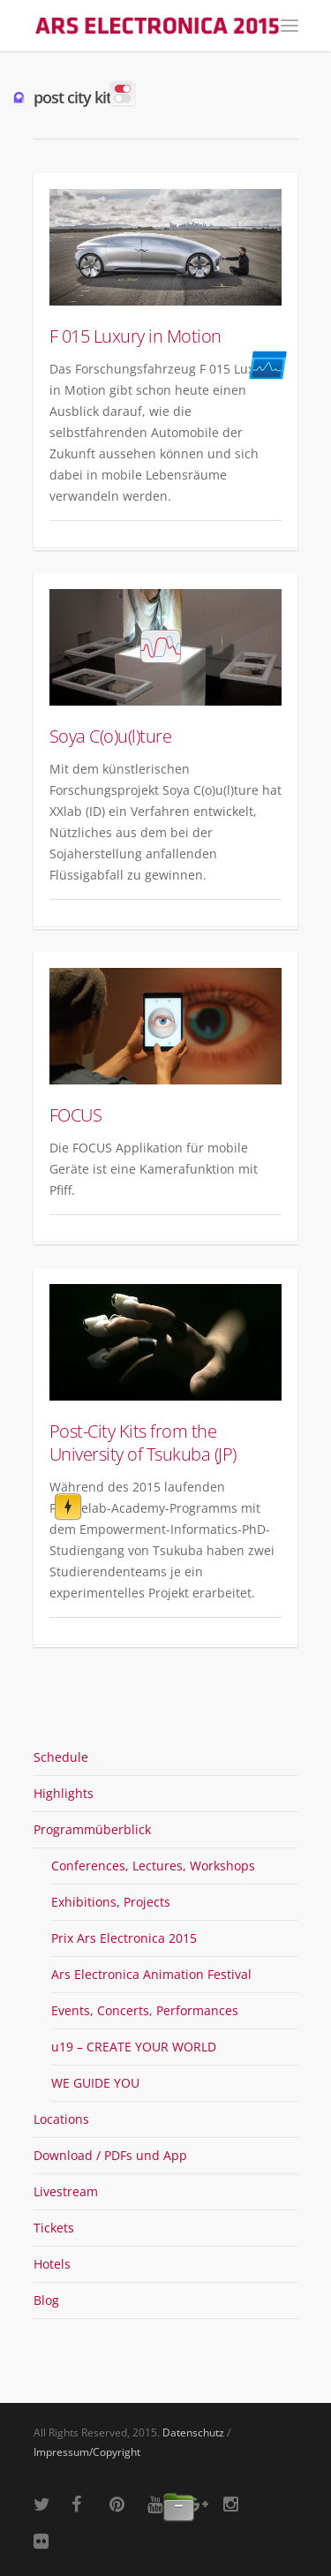 This screenshot has height=2576, width=331. Describe the element at coordinates (178, 2506) in the screenshot. I see `open the file manager` at that location.